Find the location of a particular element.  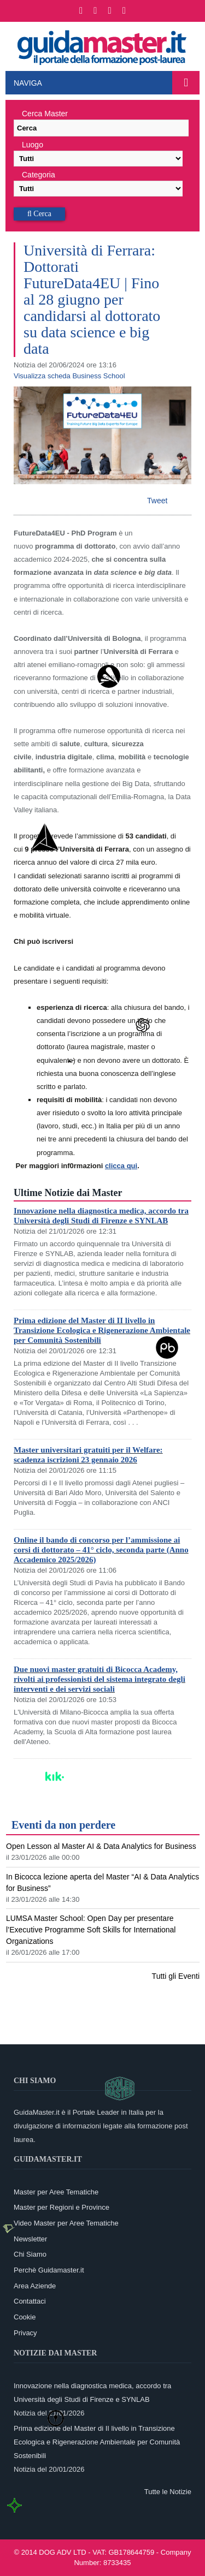

Nike brand logo is located at coordinates (73, 1061).